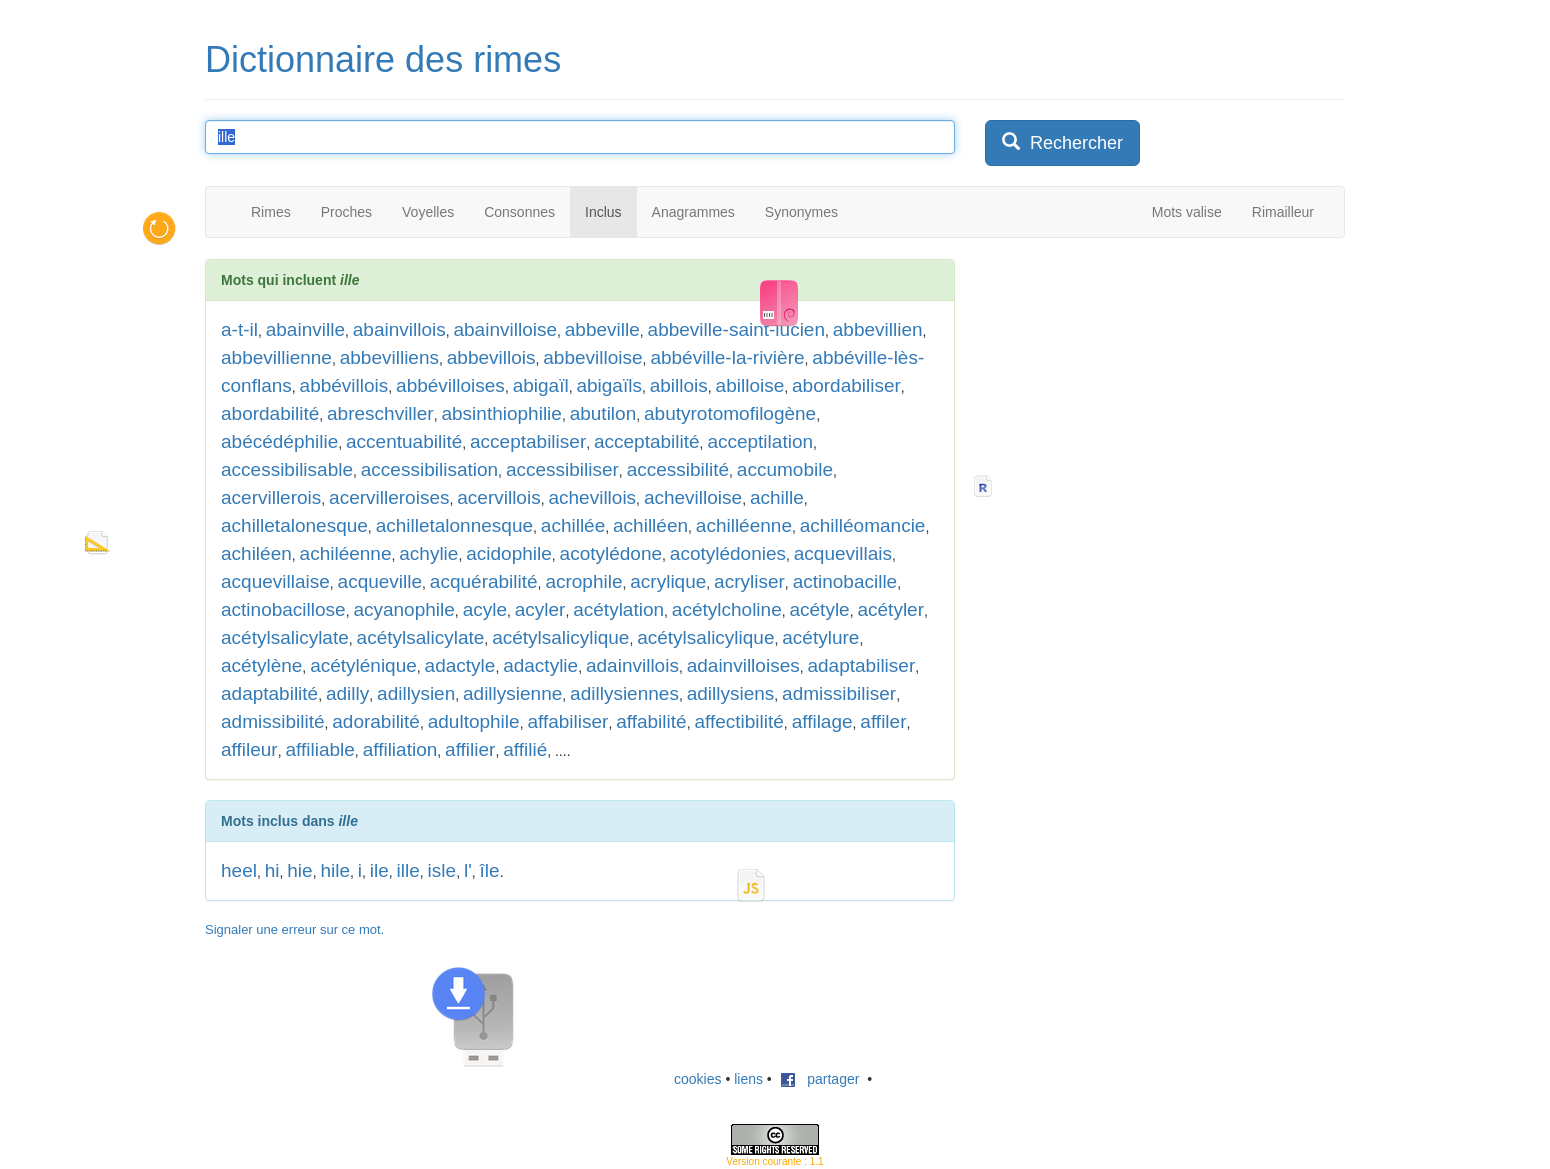  I want to click on debian software package file, so click(779, 303).